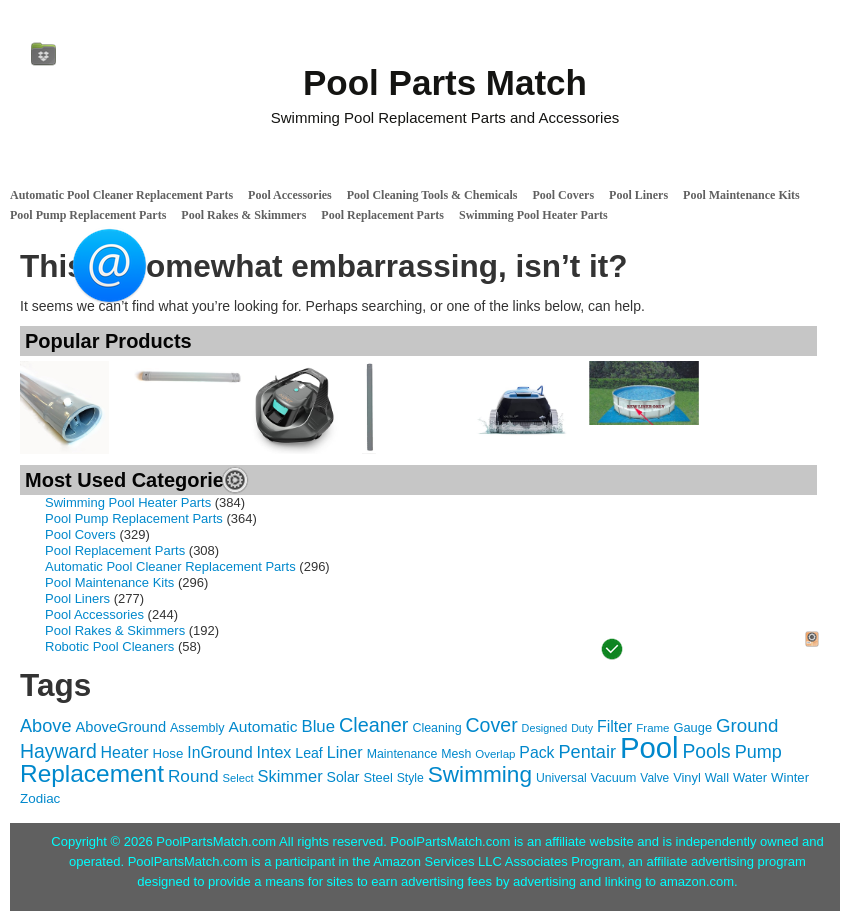 The width and height of the screenshot is (850, 911). Describe the element at coordinates (235, 480) in the screenshot. I see `open settings or preferences` at that location.